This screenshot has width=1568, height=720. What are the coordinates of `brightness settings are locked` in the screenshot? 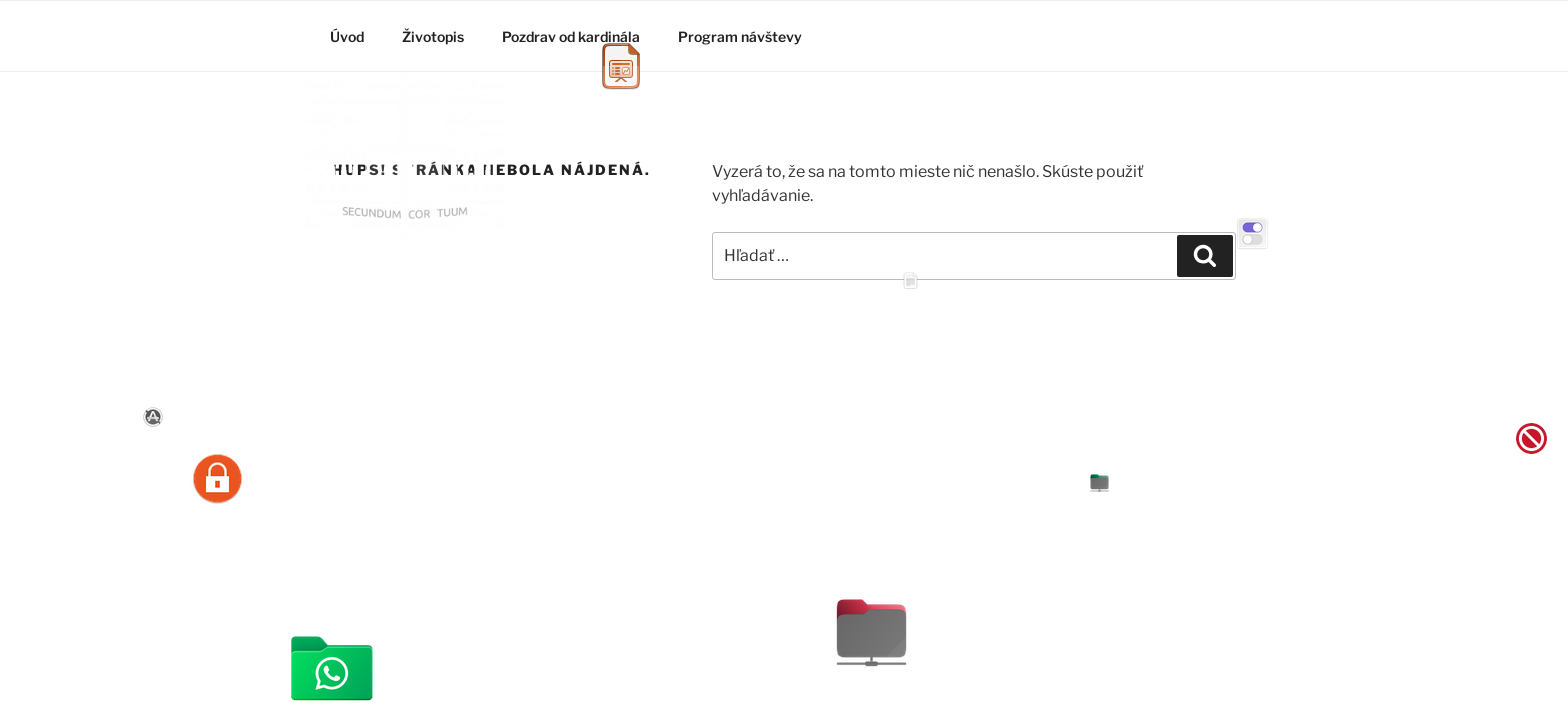 It's located at (217, 478).